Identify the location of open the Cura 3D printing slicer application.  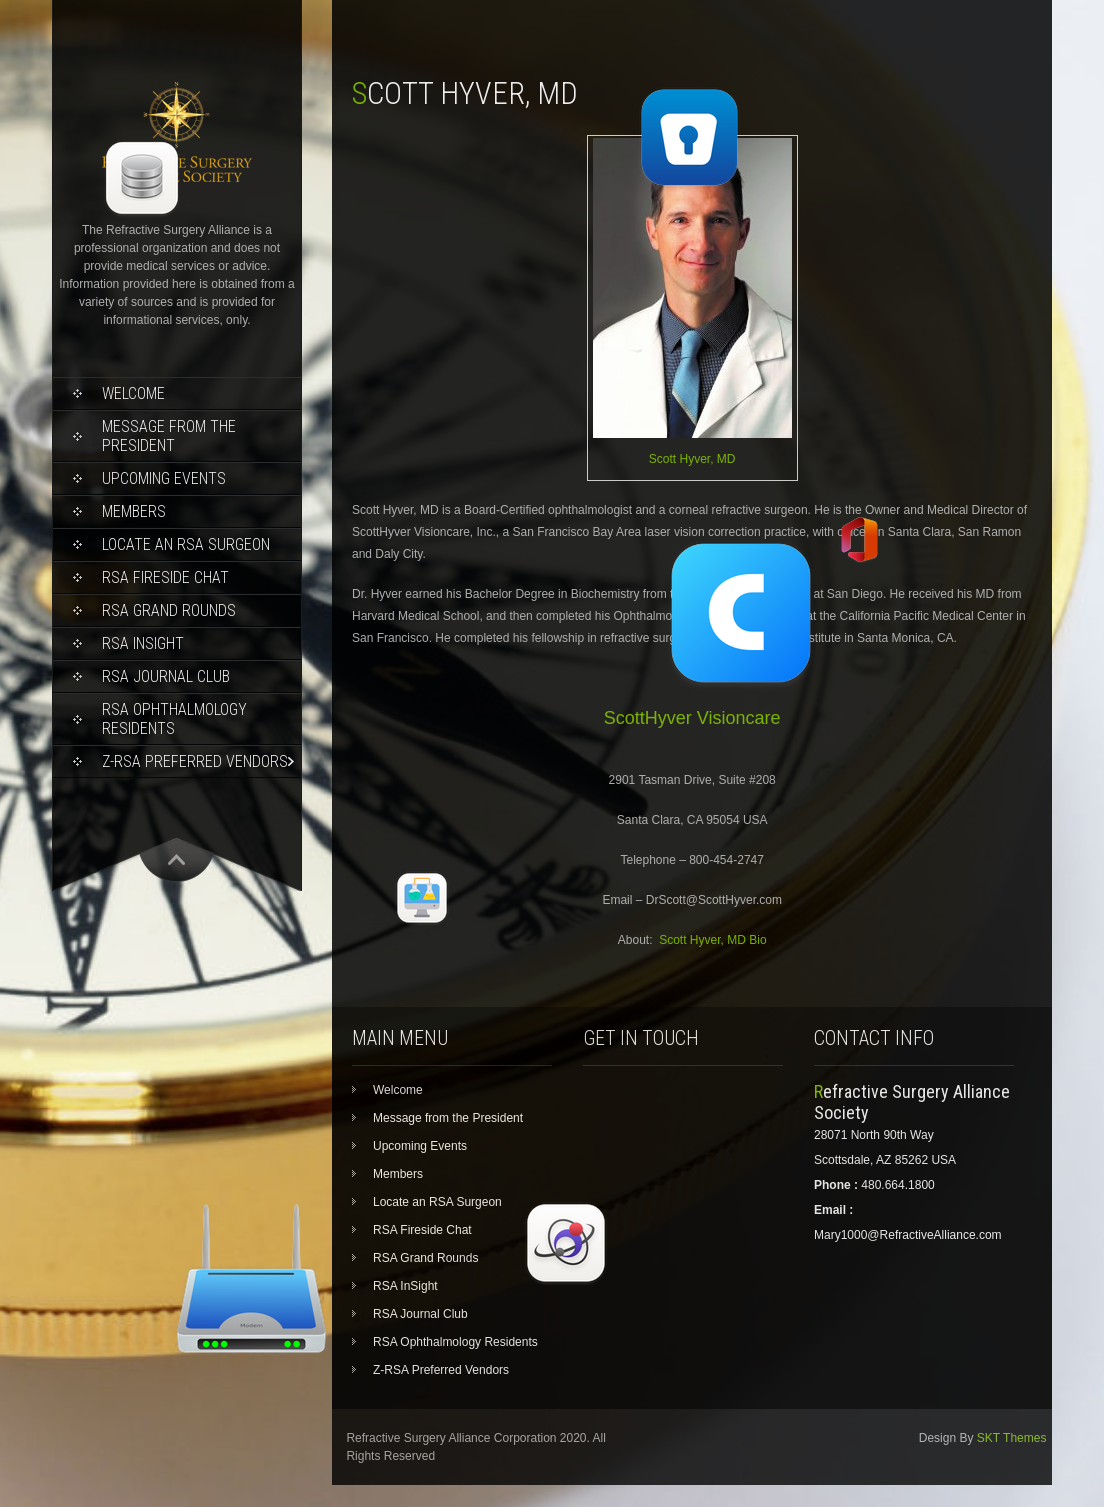
(741, 613).